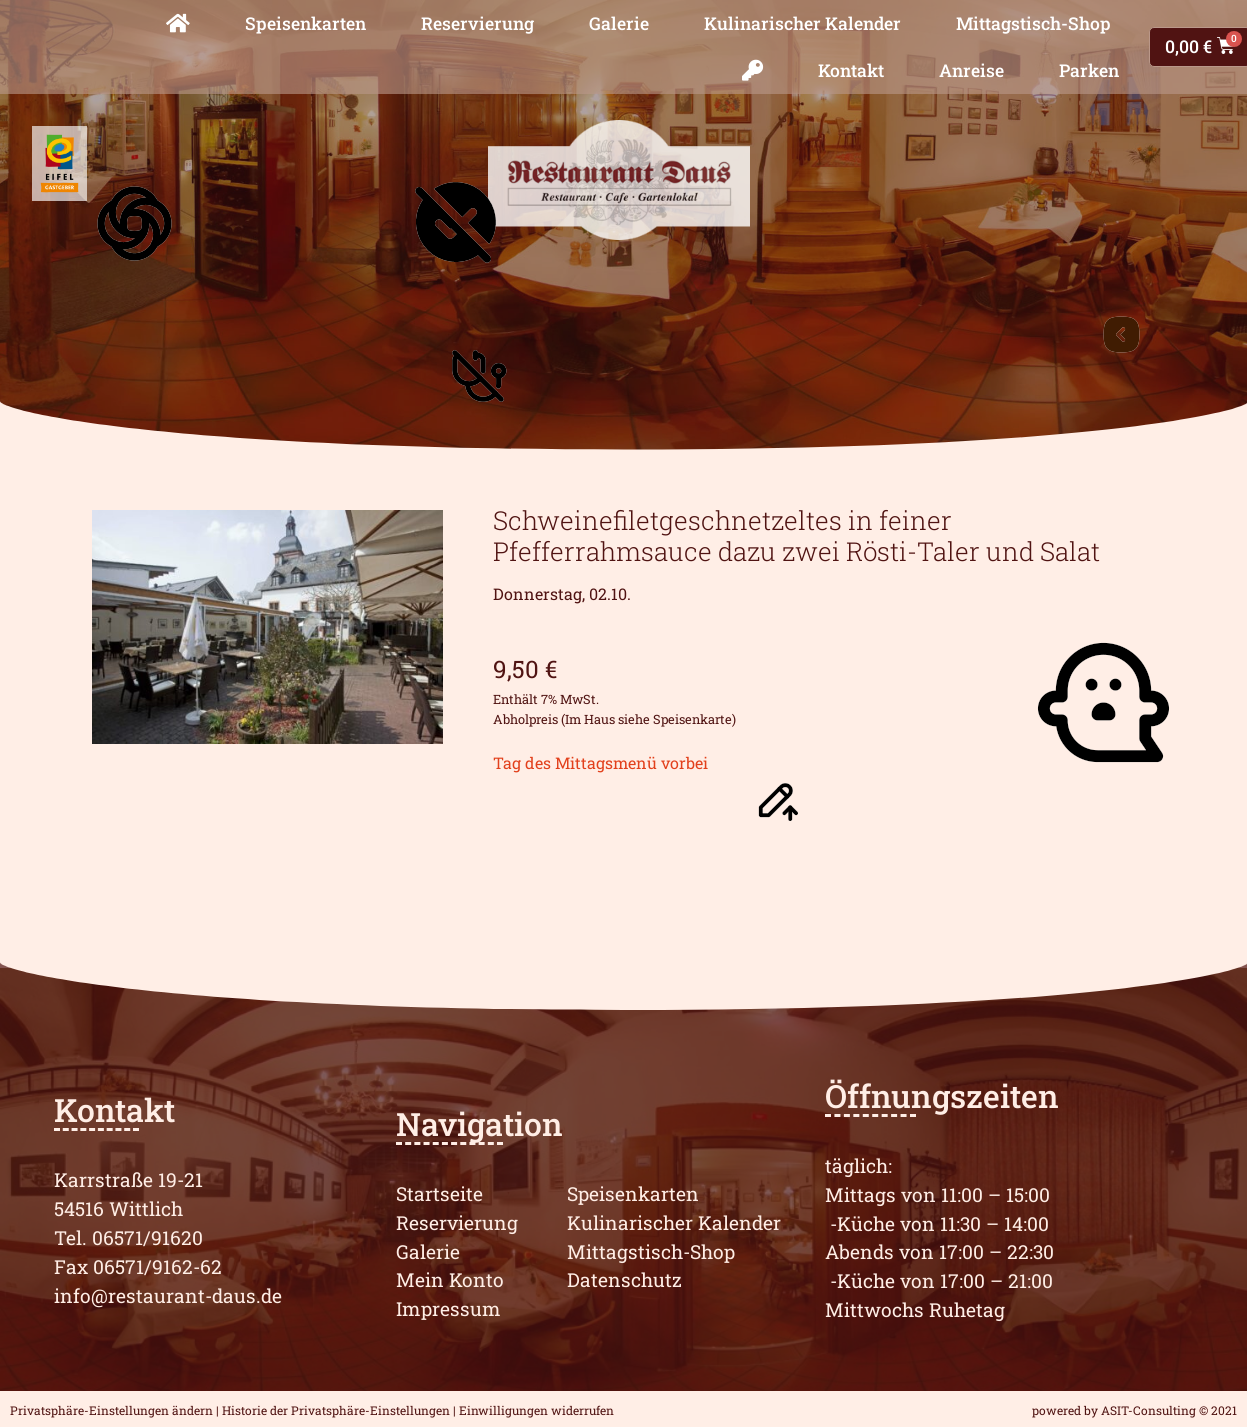  I want to click on go back to the previous screen, so click(1121, 334).